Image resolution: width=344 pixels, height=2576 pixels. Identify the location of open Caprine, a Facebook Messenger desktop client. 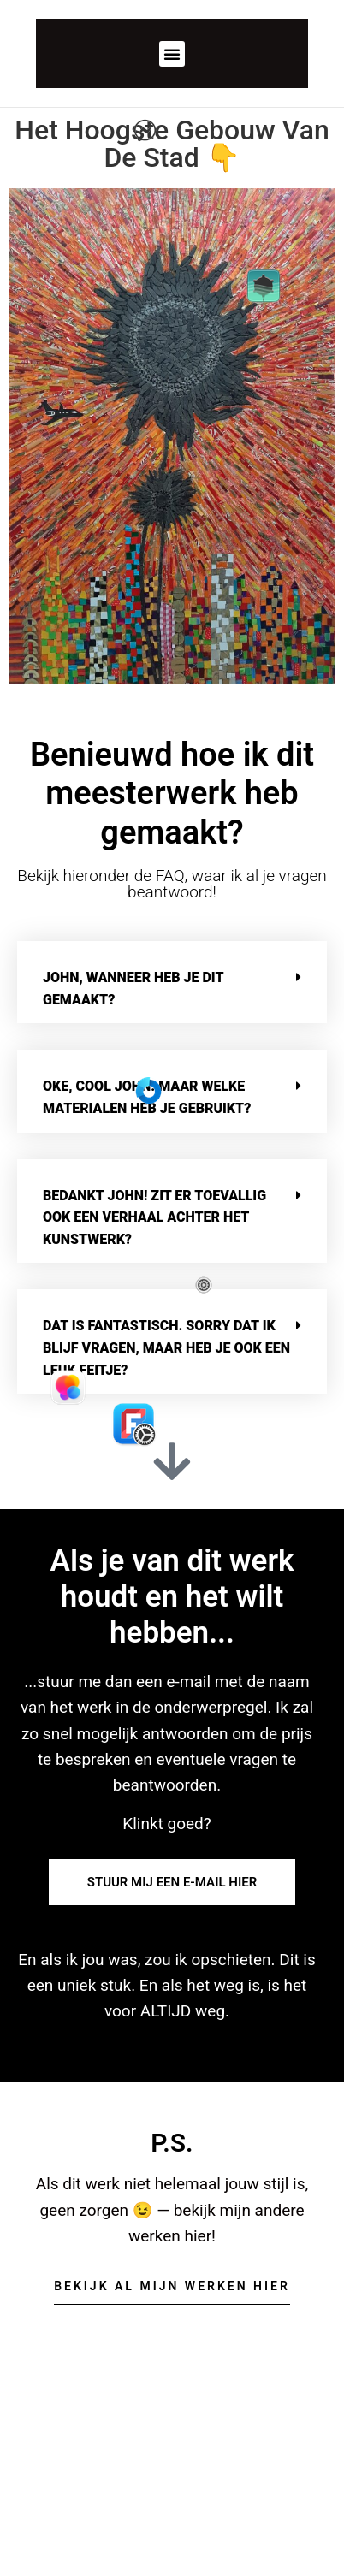
(145, 130).